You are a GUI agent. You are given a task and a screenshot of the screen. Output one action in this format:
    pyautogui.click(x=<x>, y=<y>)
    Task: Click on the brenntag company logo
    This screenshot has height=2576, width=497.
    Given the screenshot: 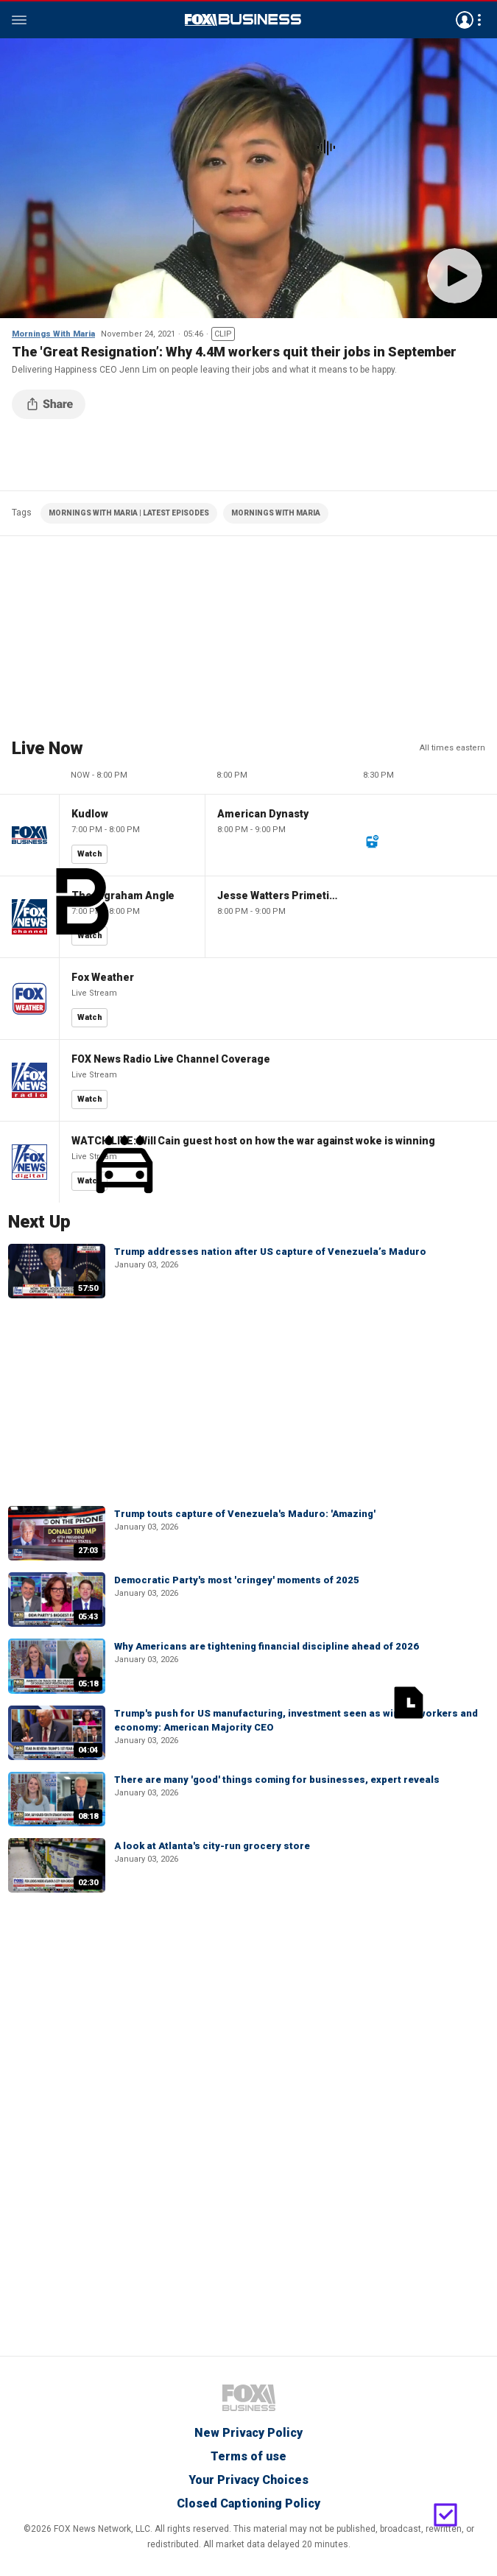 What is the action you would take?
    pyautogui.click(x=82, y=901)
    